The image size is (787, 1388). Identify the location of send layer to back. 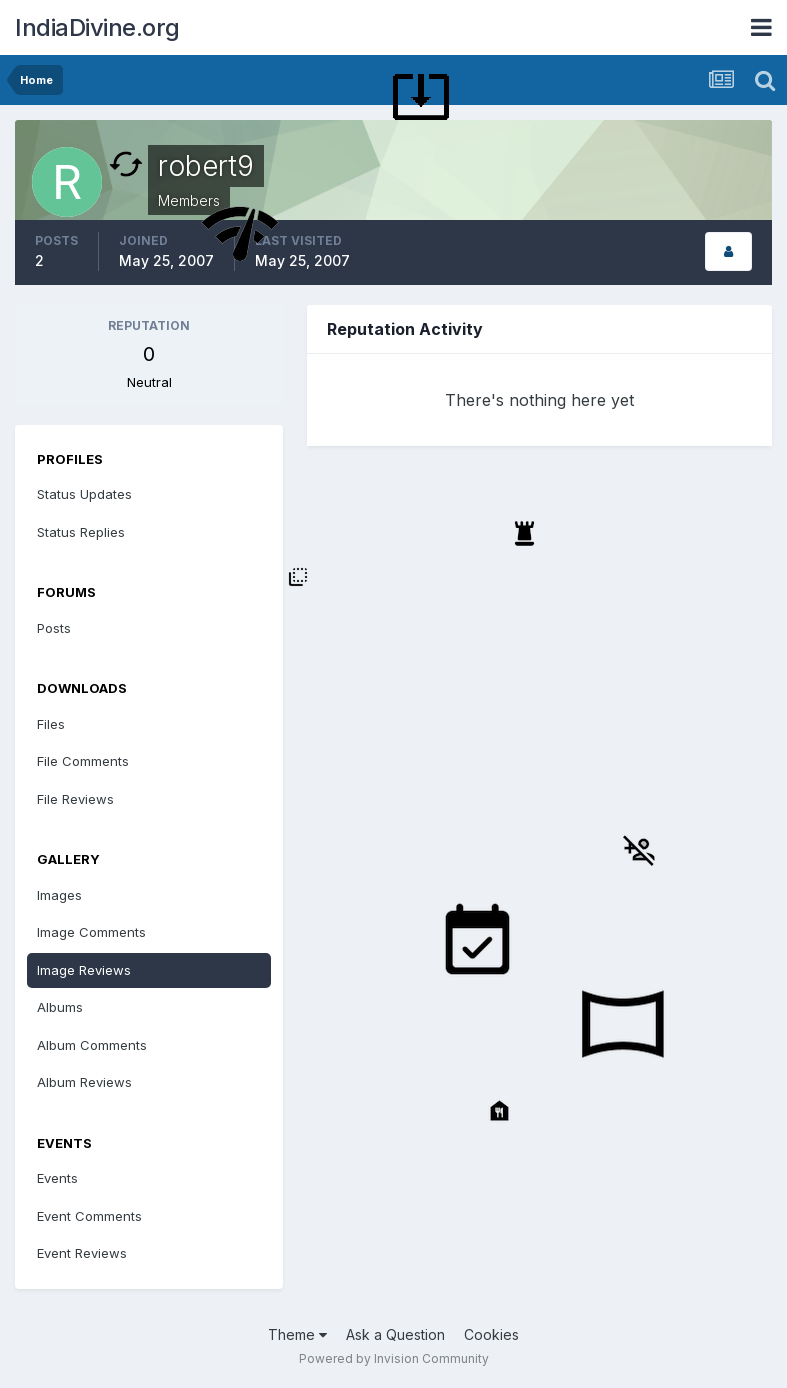
(298, 577).